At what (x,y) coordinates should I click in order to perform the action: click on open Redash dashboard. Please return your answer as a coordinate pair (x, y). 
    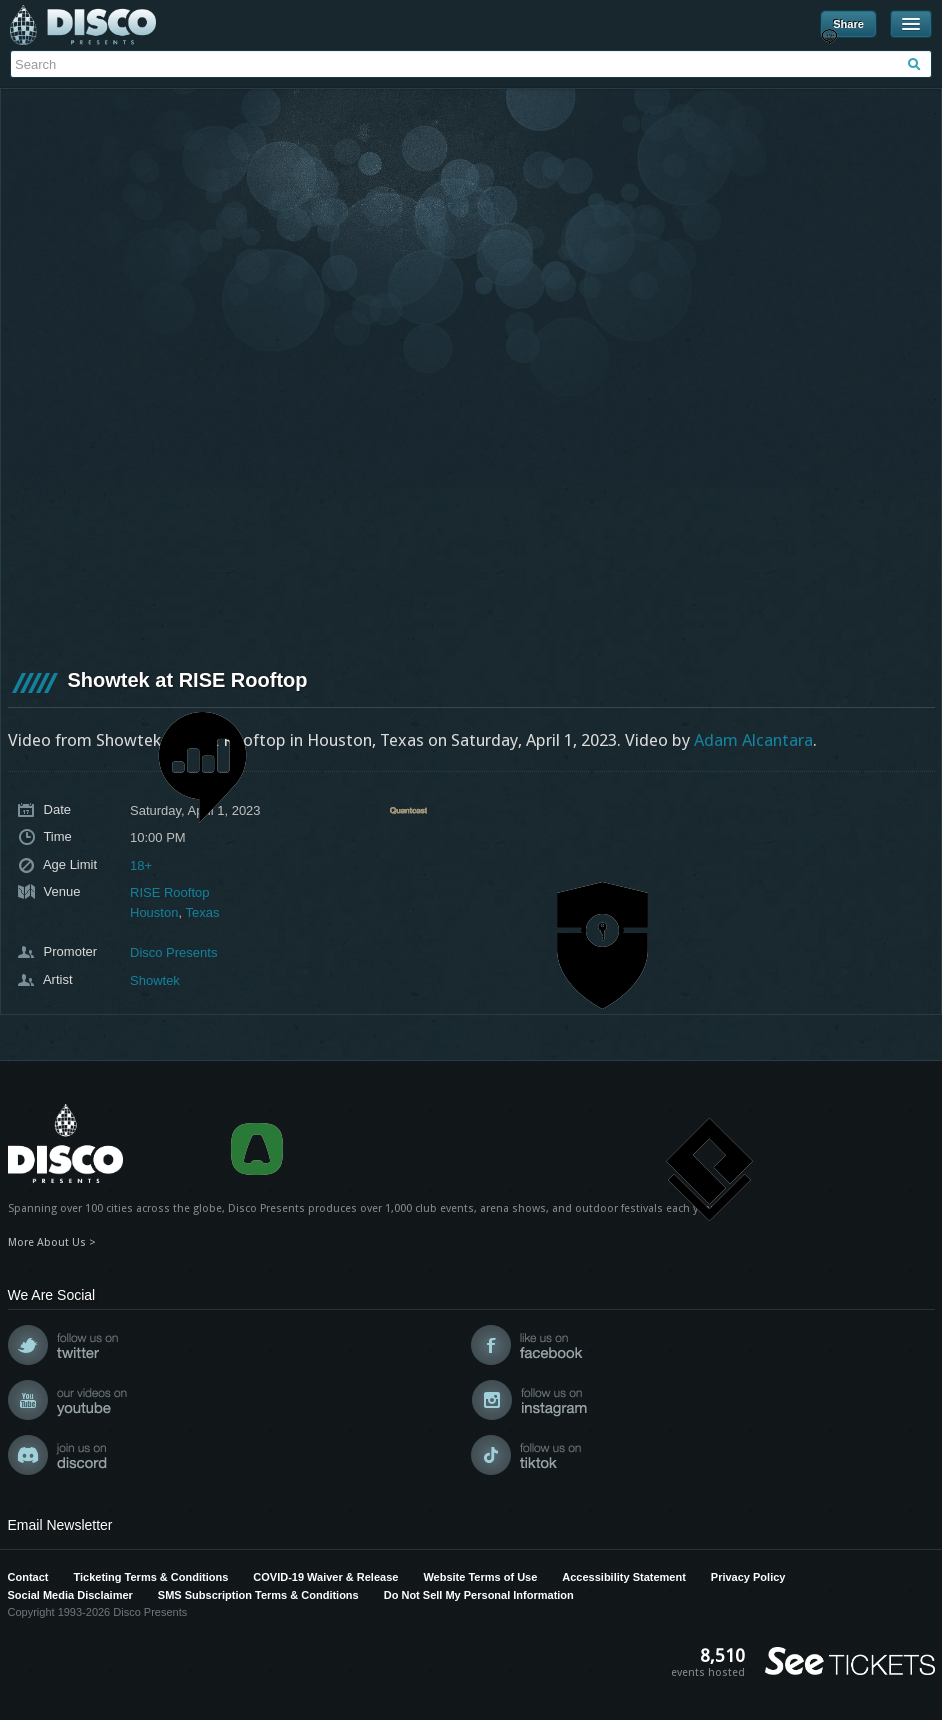
    Looking at the image, I should click on (202, 767).